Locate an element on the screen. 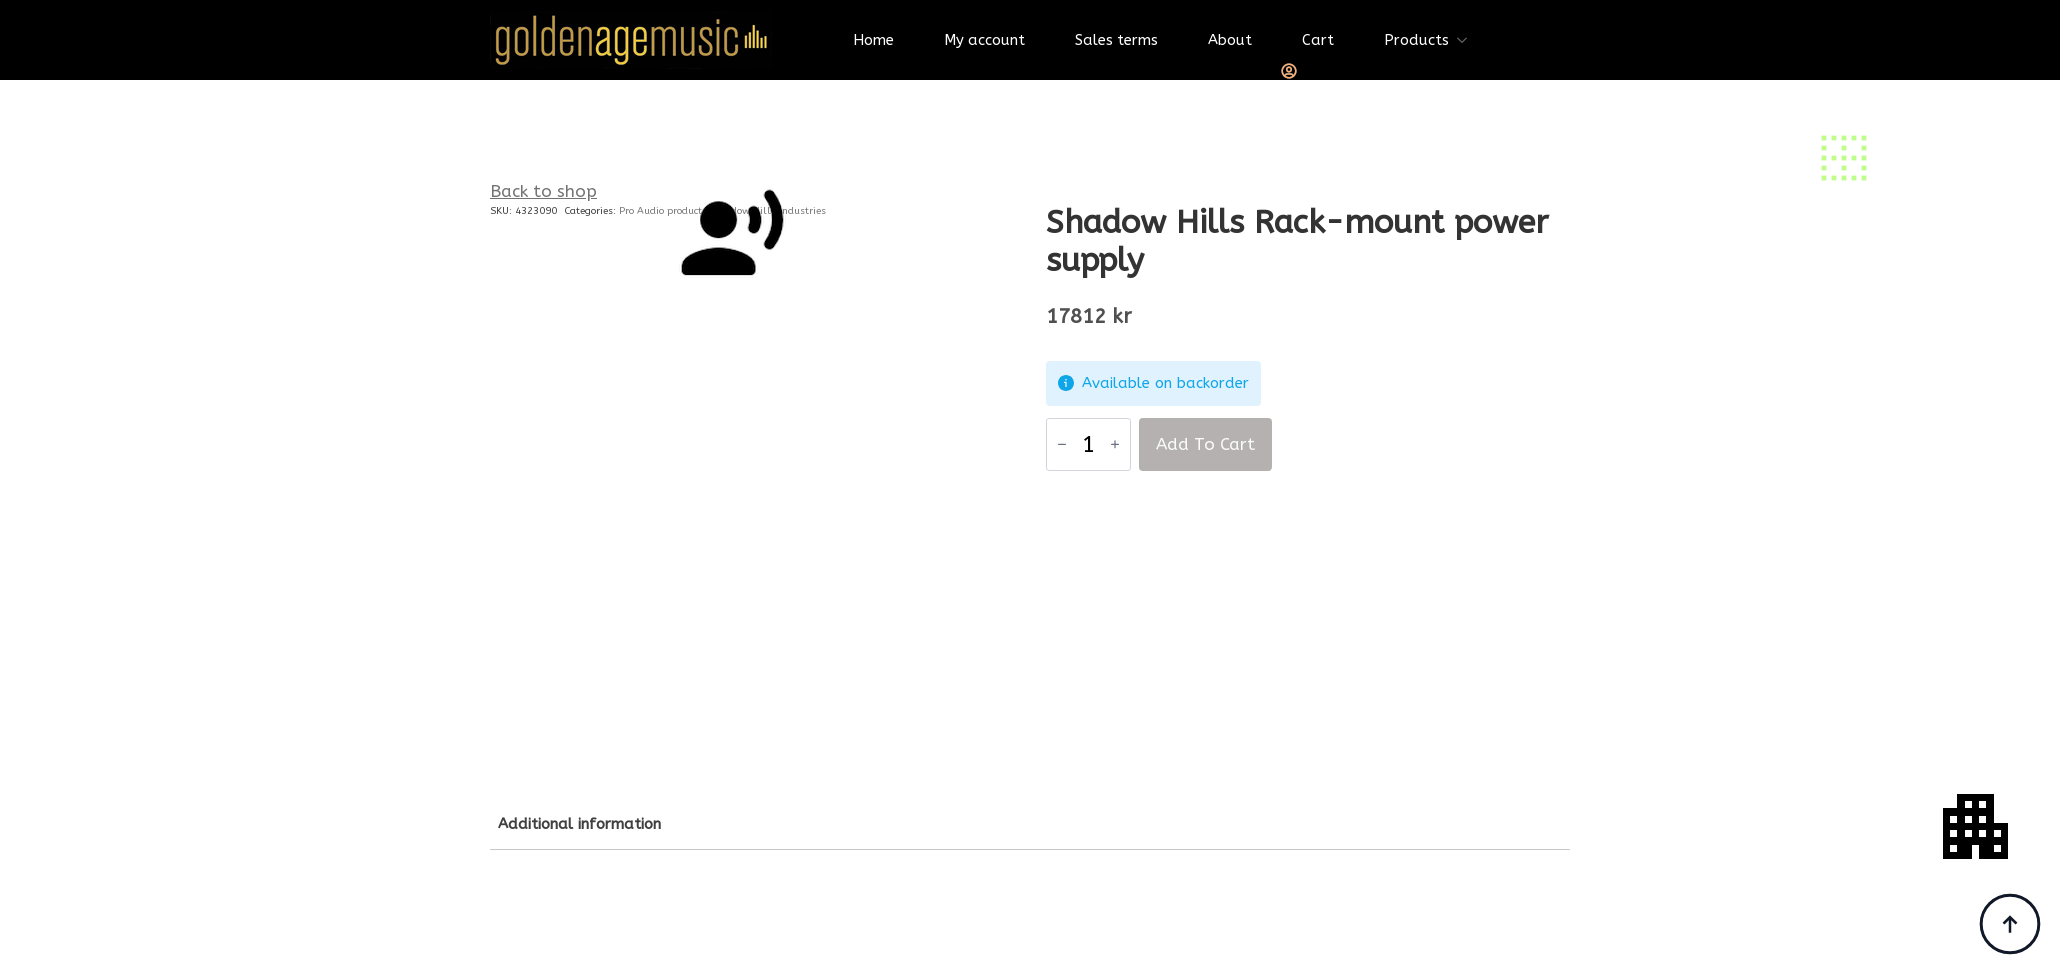  activate voice recording or dictation is located at coordinates (732, 233).